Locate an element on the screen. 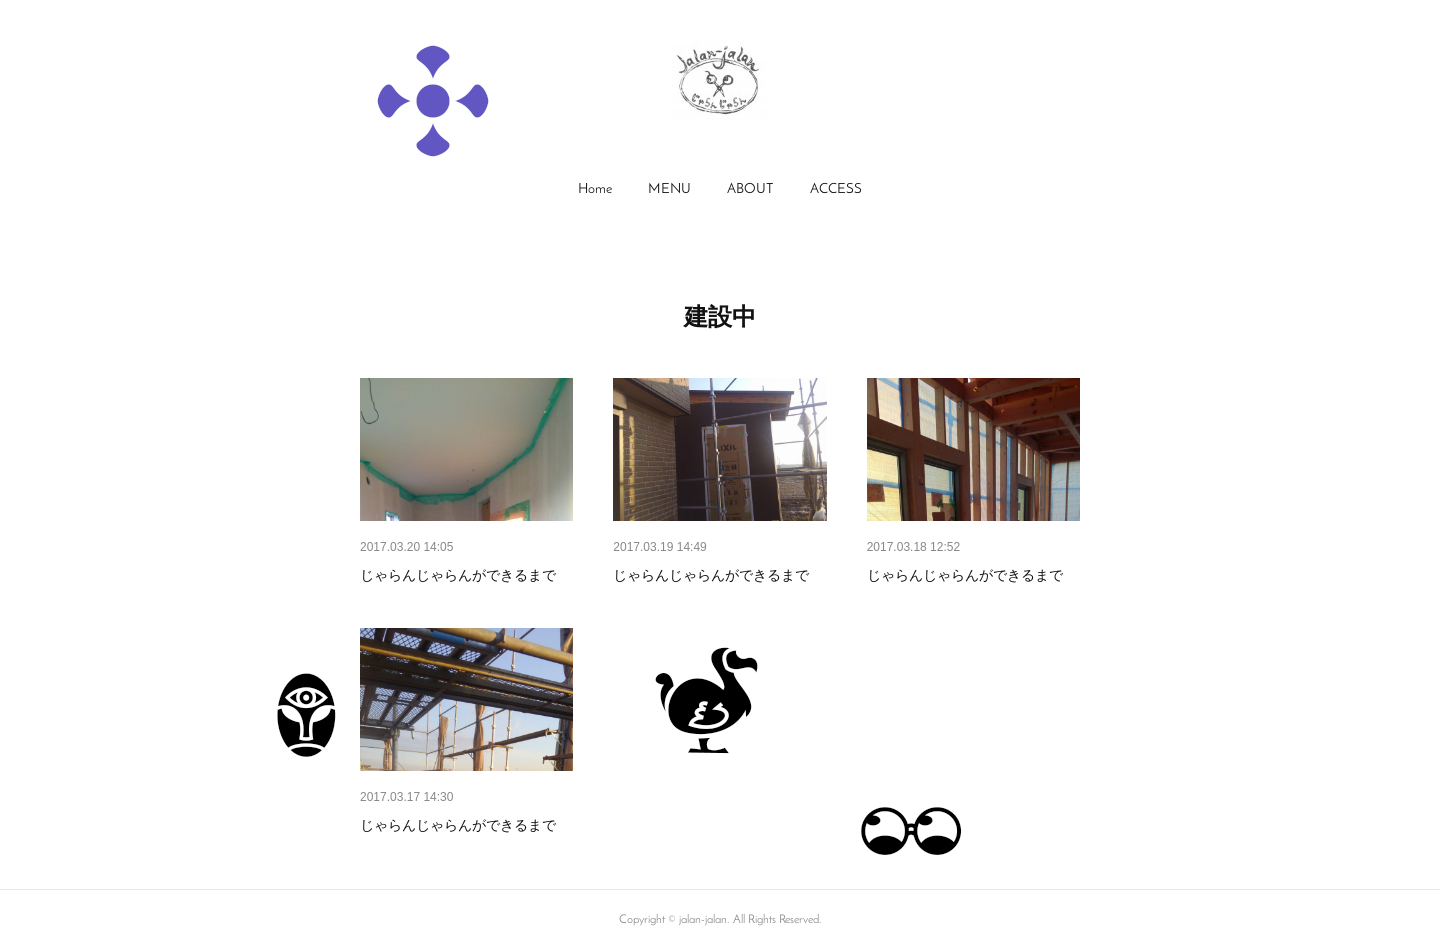  indicates luck or bonus reward in gameplay is located at coordinates (433, 101).